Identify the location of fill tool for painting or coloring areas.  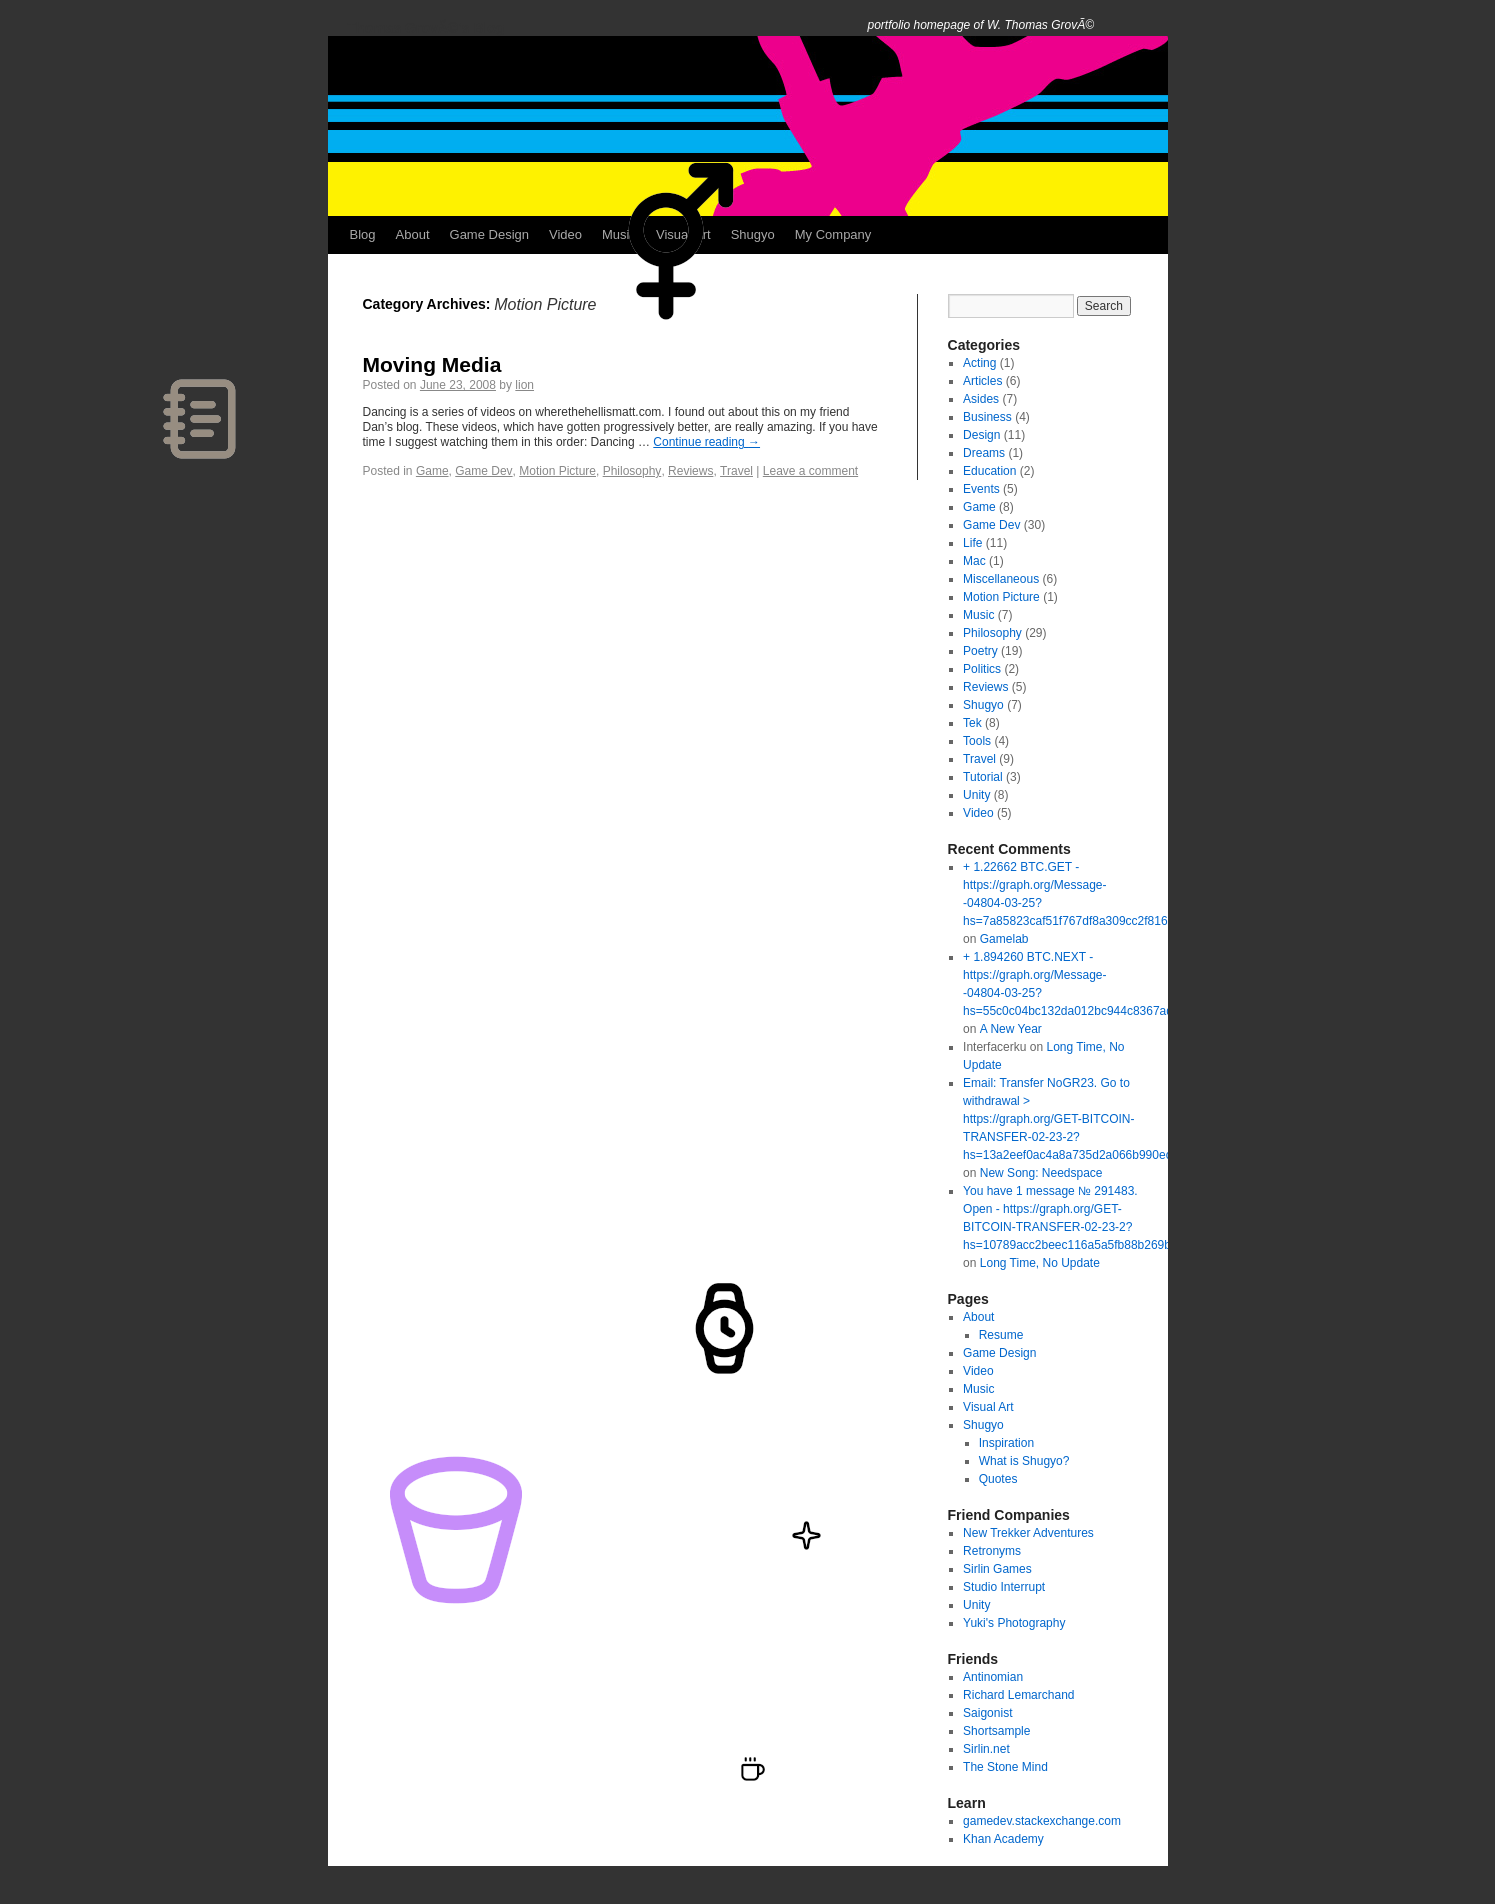
(456, 1530).